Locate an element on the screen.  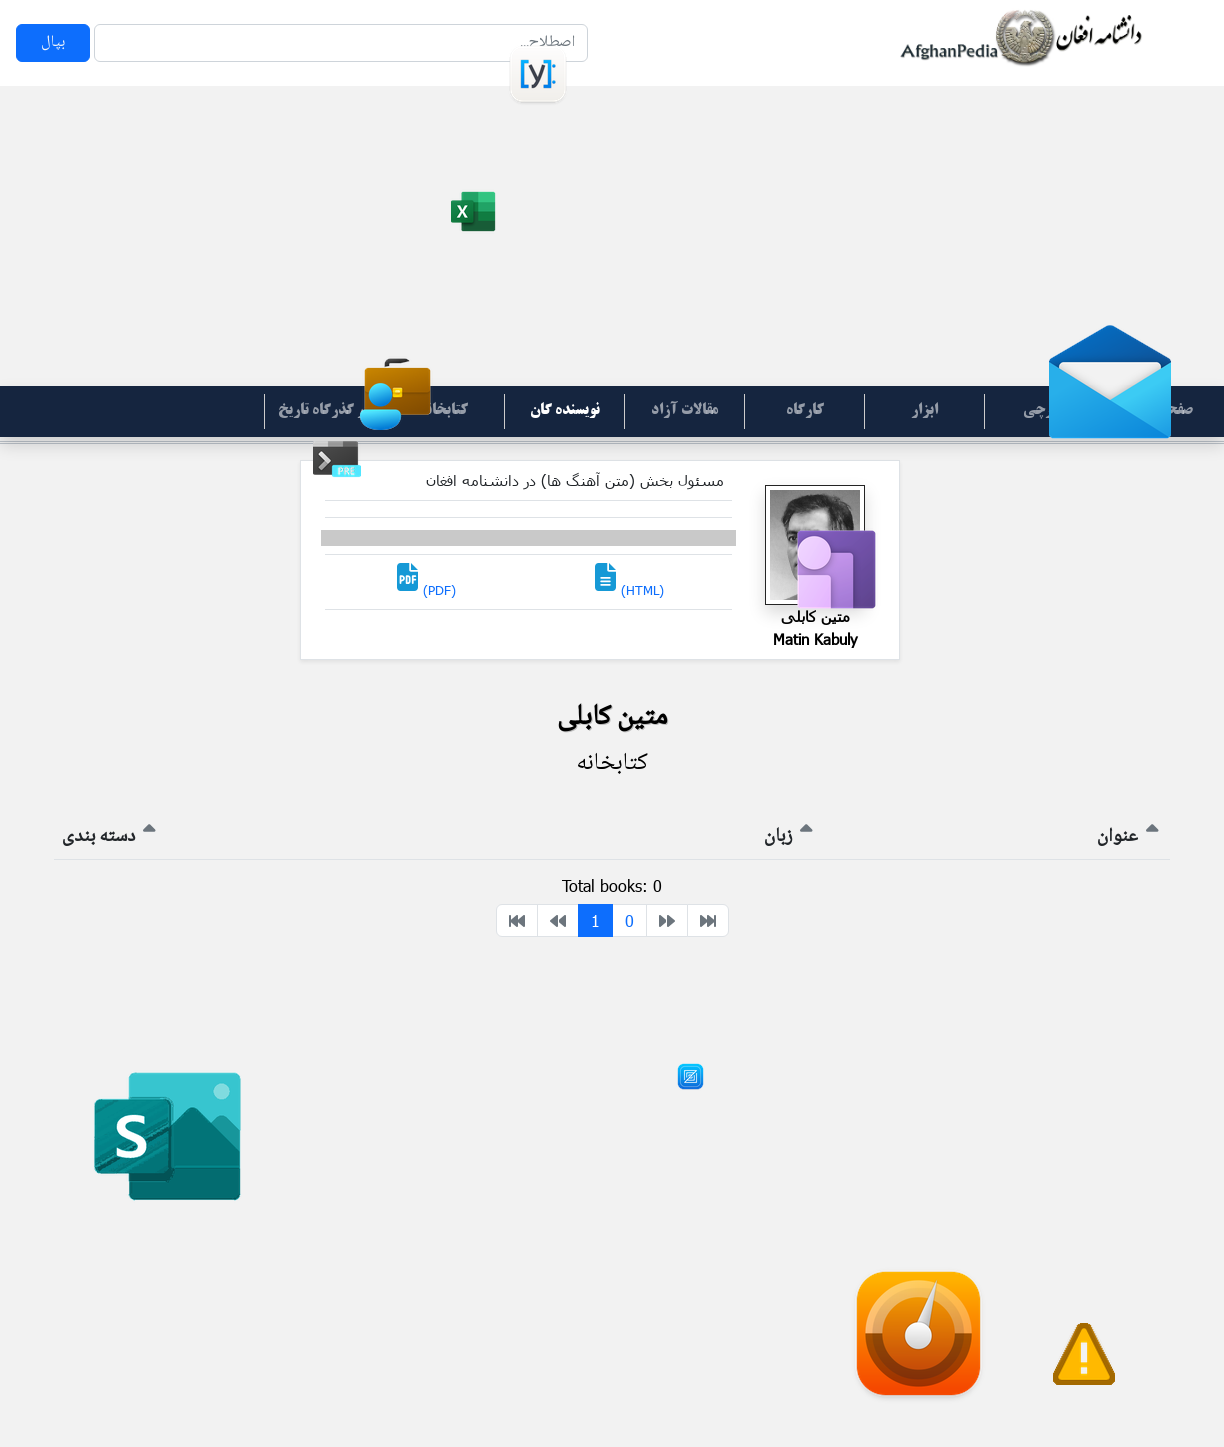
indicates a OneDrive sync warning or issue is located at coordinates (1084, 1354).